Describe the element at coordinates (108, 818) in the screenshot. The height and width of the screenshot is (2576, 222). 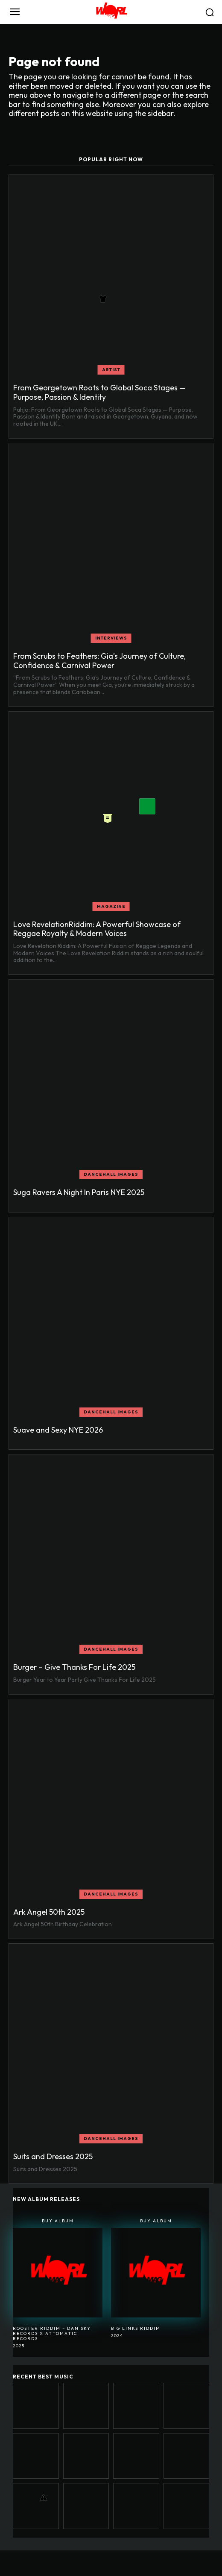
I see `honor badge or achievement indicator` at that location.